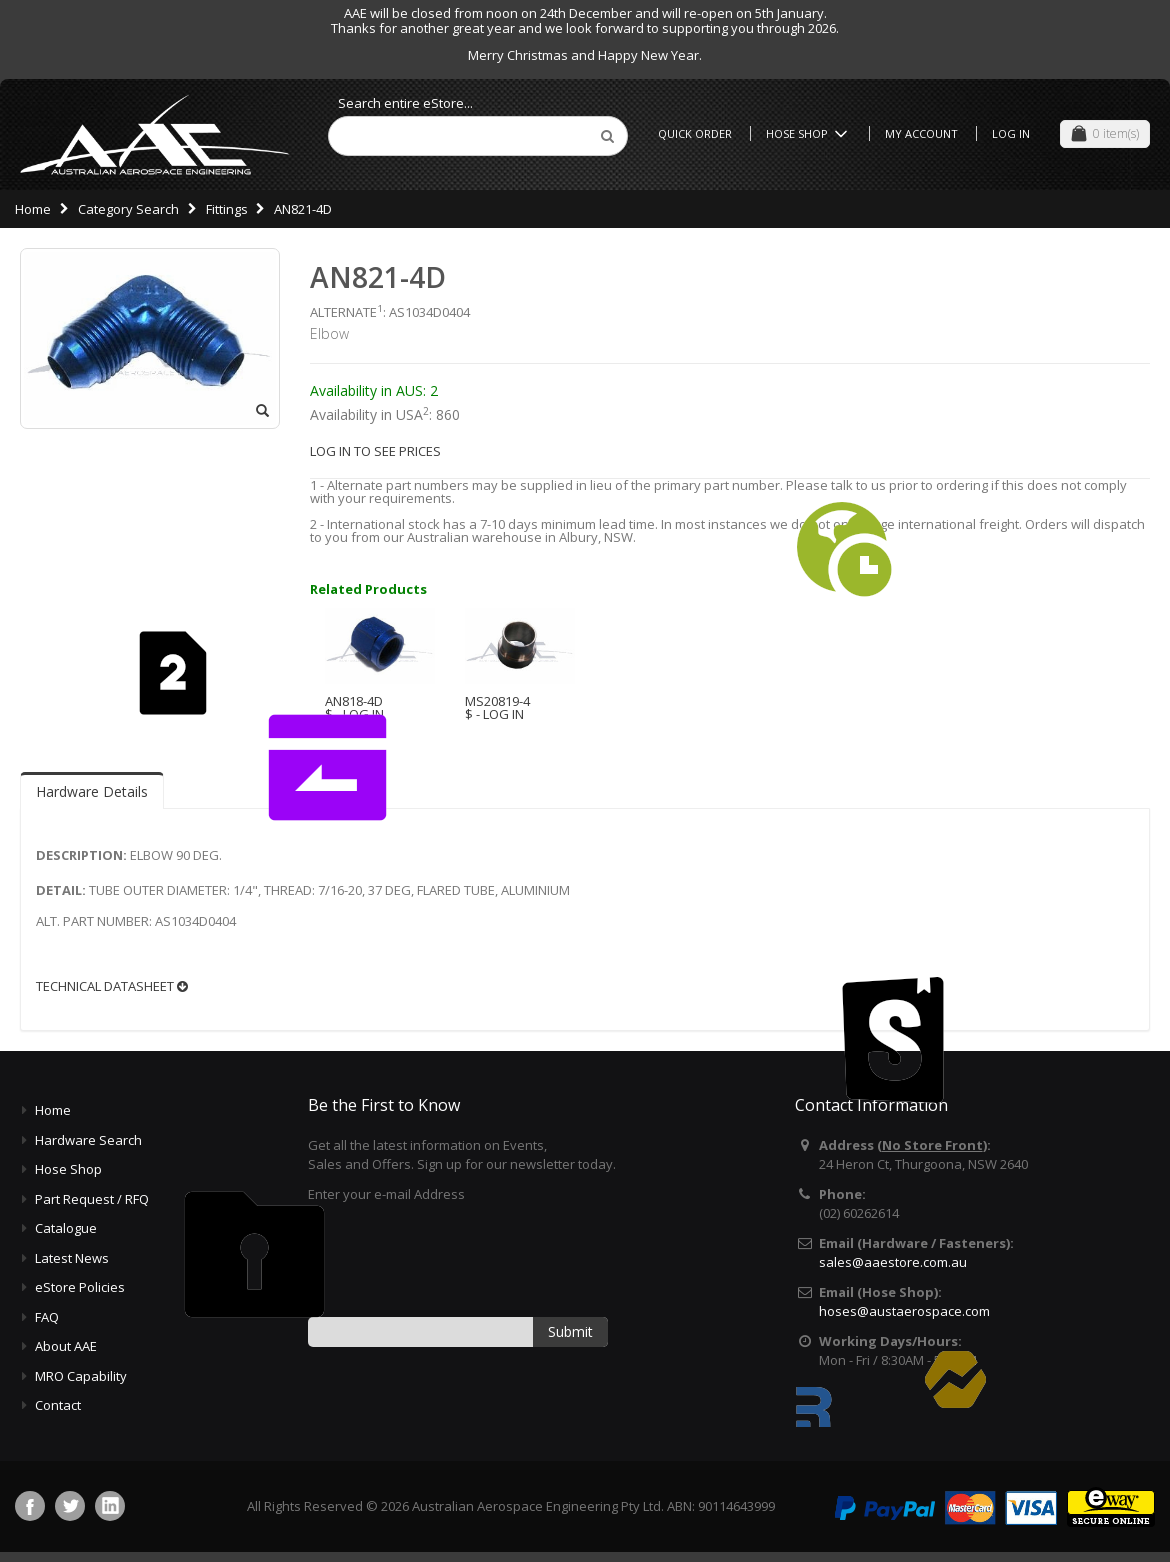 The height and width of the screenshot is (1562, 1170). What do you see at coordinates (955, 1379) in the screenshot?
I see `open Baremetrics dashboard` at bounding box center [955, 1379].